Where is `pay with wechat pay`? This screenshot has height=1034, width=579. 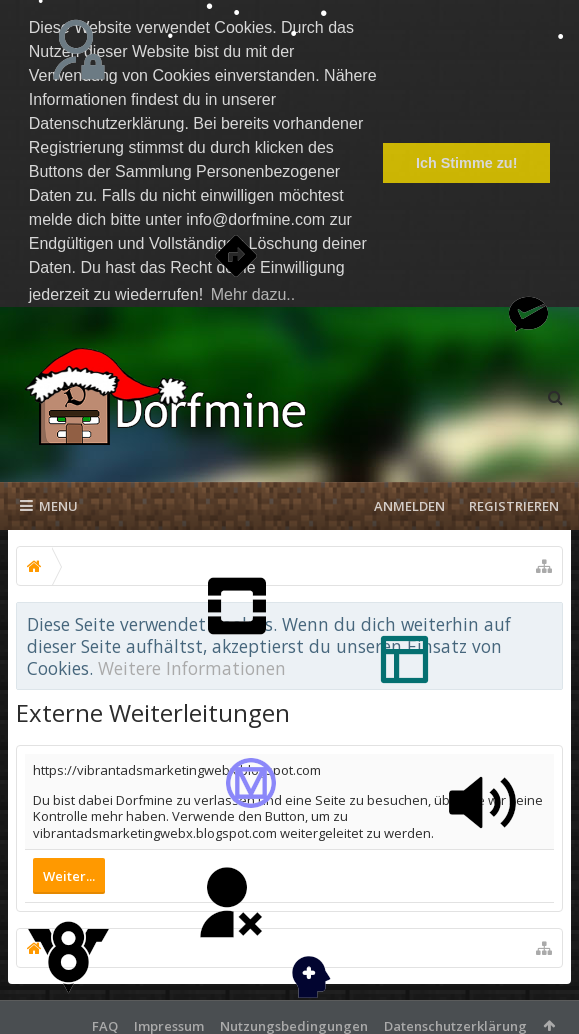
pay with wechat pay is located at coordinates (528, 313).